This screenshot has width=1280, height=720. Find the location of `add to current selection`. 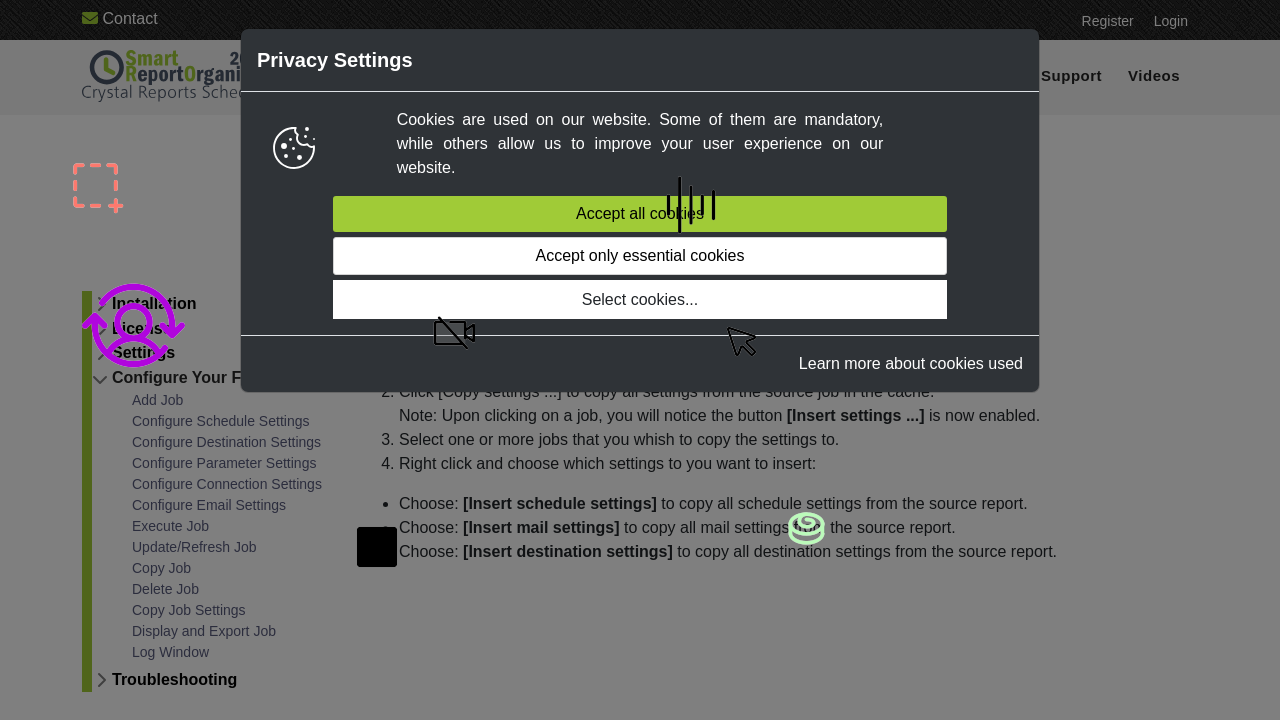

add to current selection is located at coordinates (95, 185).